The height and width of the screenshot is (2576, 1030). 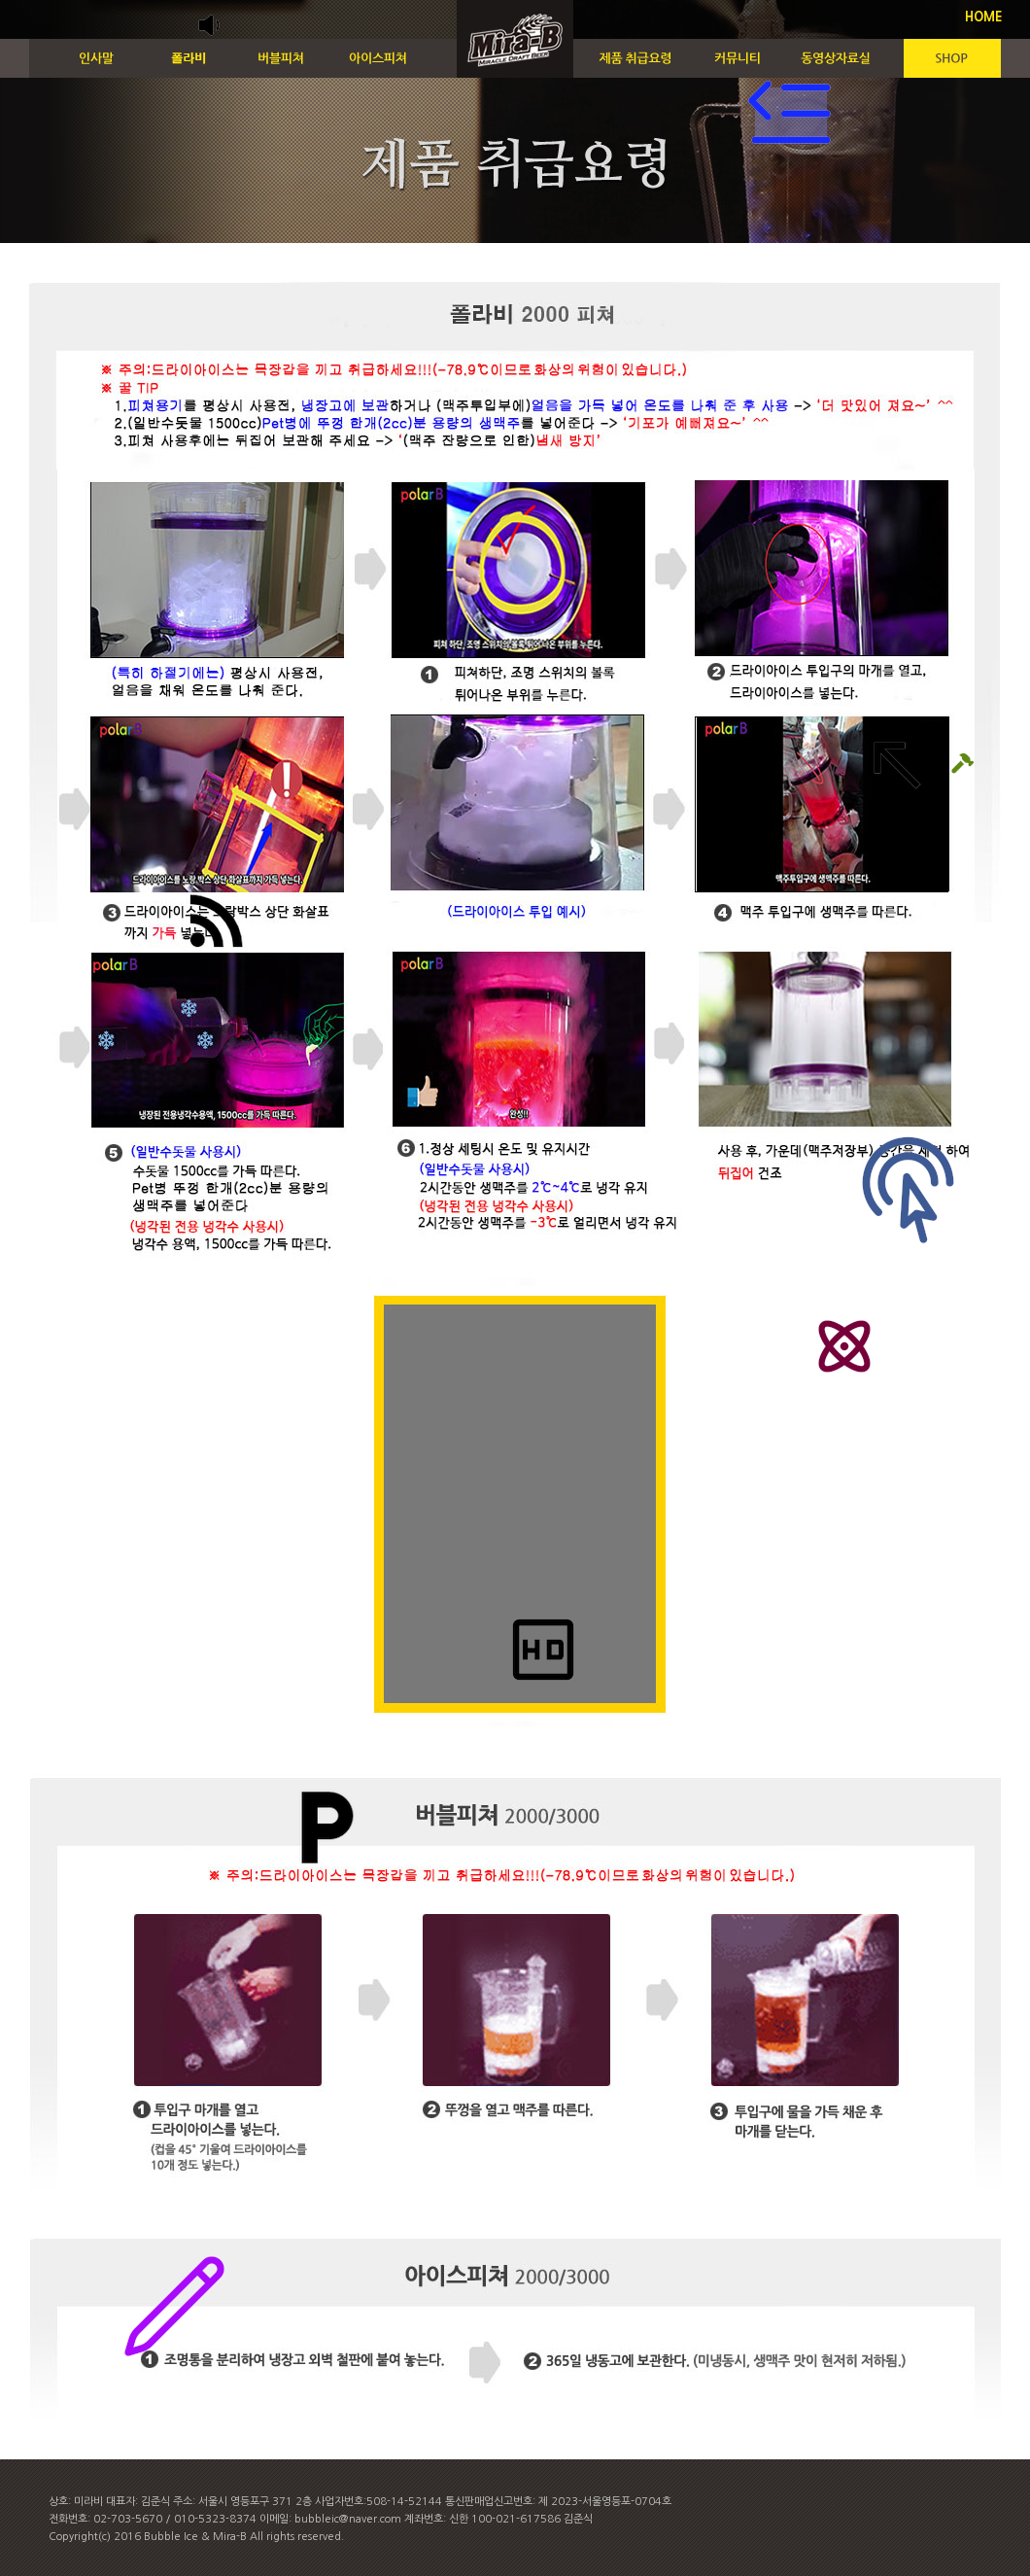 I want to click on adjust volume to low level, so click(x=209, y=25).